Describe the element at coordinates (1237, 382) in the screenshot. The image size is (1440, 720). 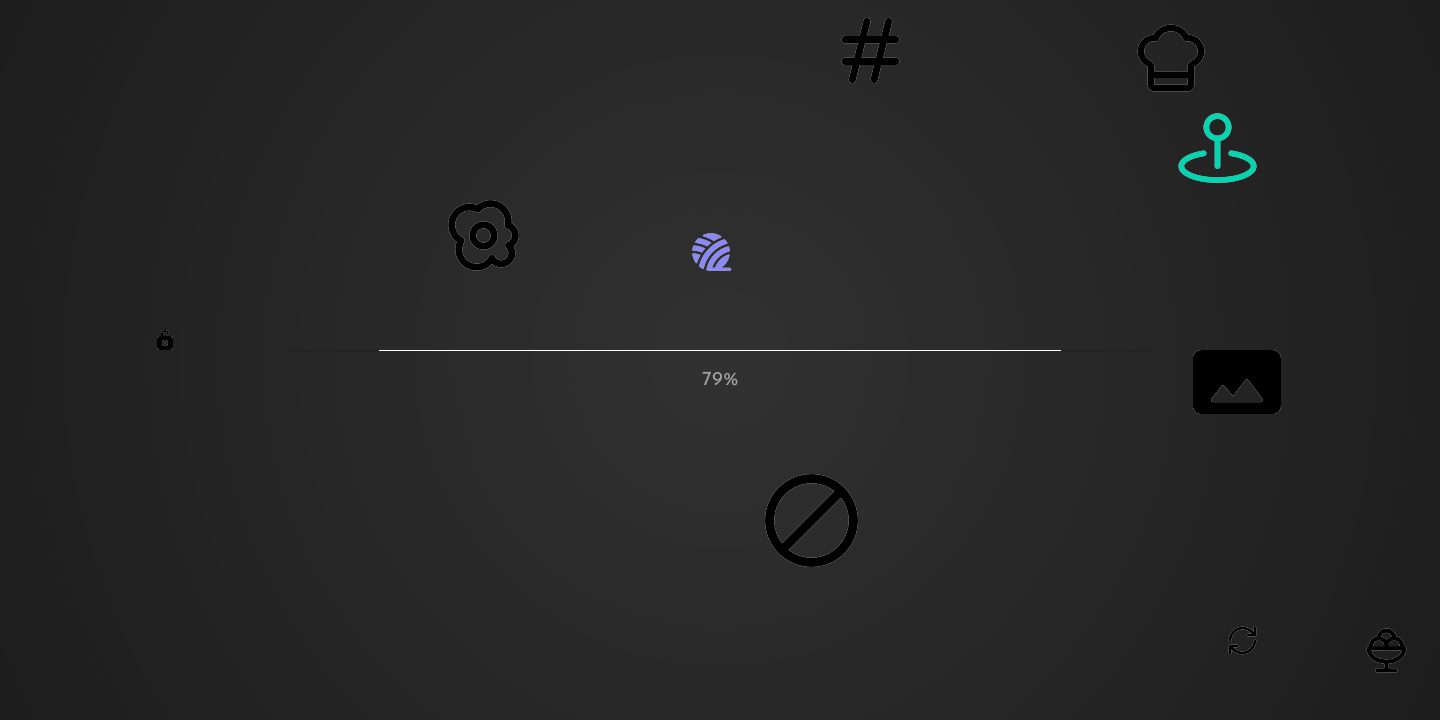
I see `view panoramic photos` at that location.